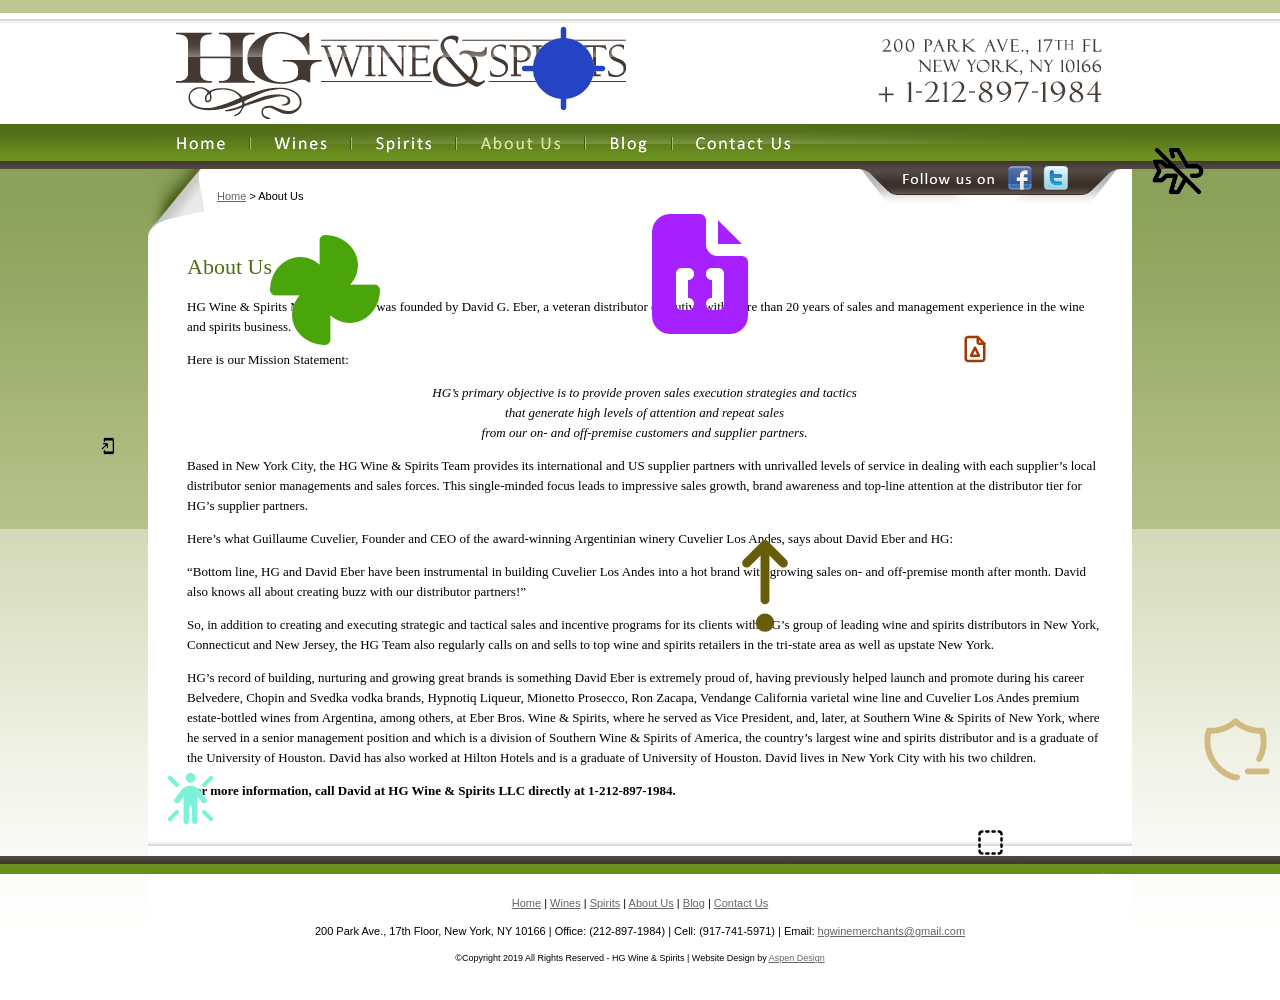  Describe the element at coordinates (975, 349) in the screenshot. I see `view file changes or differences` at that location.